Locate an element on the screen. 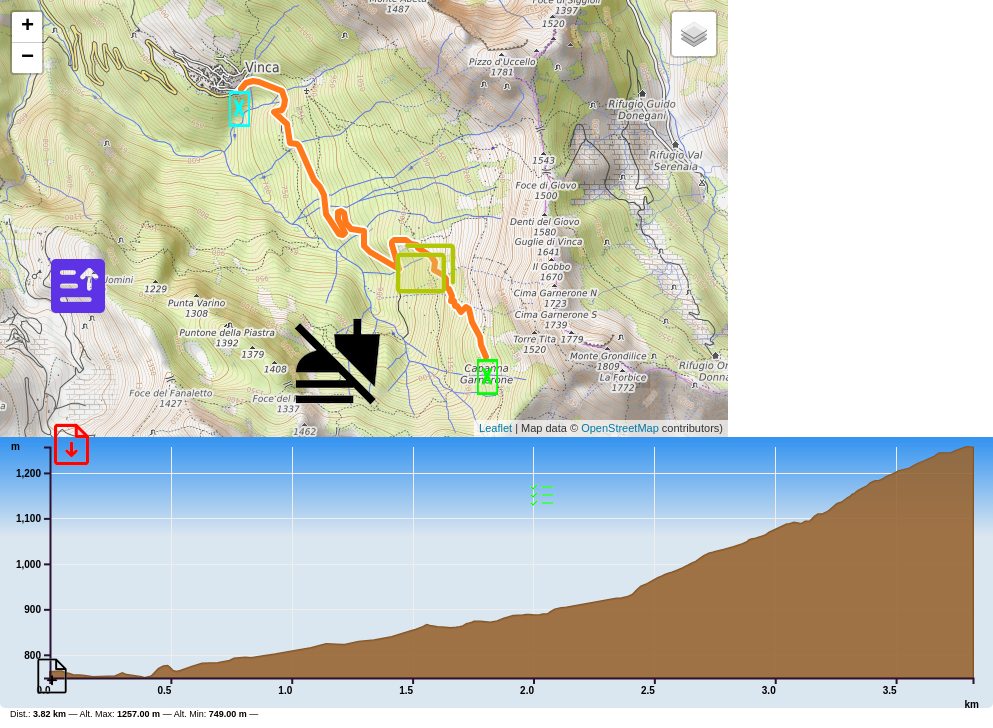 This screenshot has width=993, height=728. view stacked cards or layers is located at coordinates (425, 268).